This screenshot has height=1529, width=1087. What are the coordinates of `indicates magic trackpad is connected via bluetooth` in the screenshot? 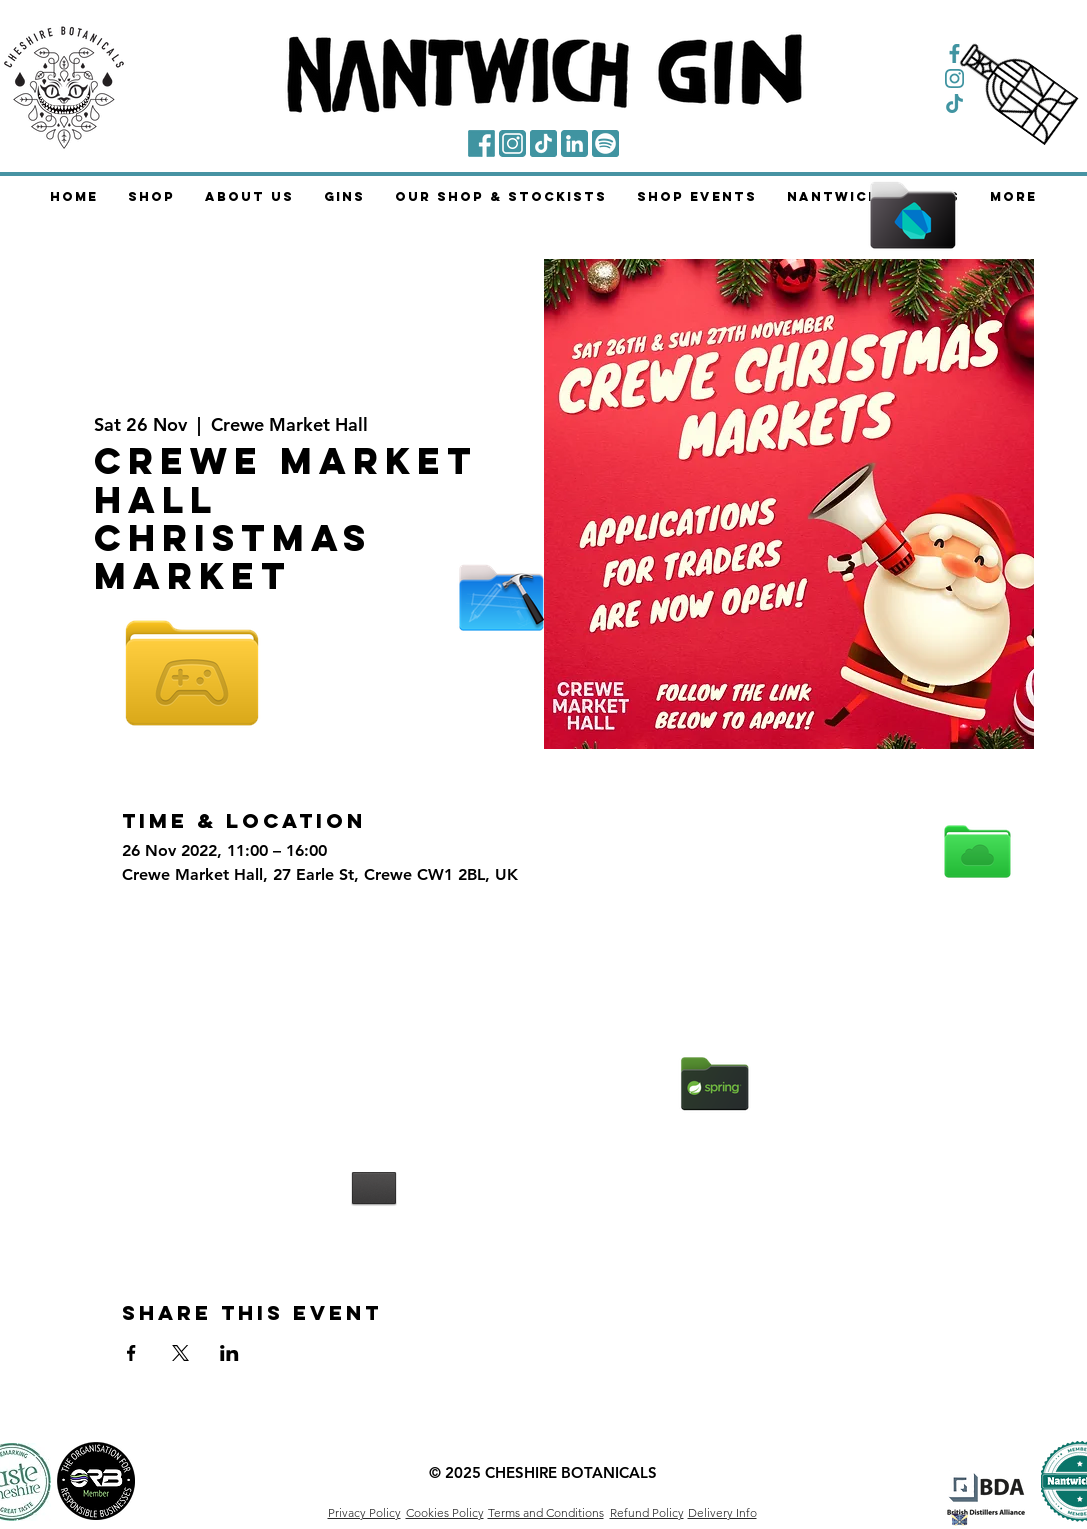 It's located at (374, 1188).